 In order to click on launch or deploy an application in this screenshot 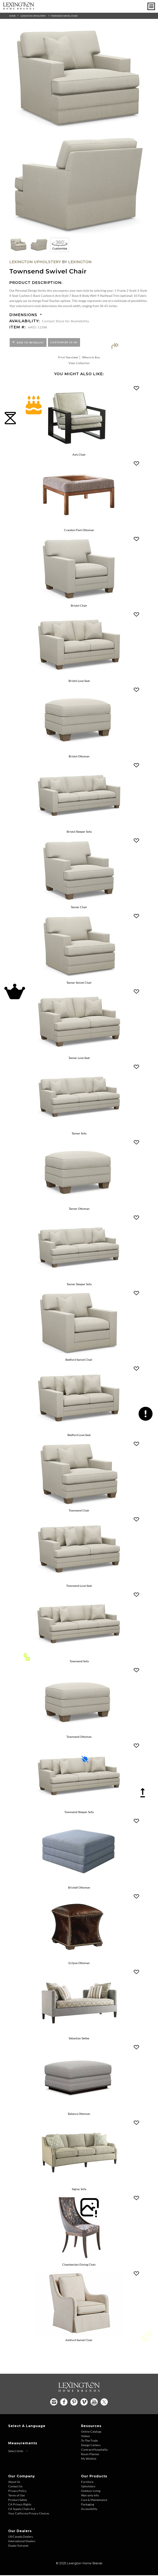, I will do `click(147, 2336)`.